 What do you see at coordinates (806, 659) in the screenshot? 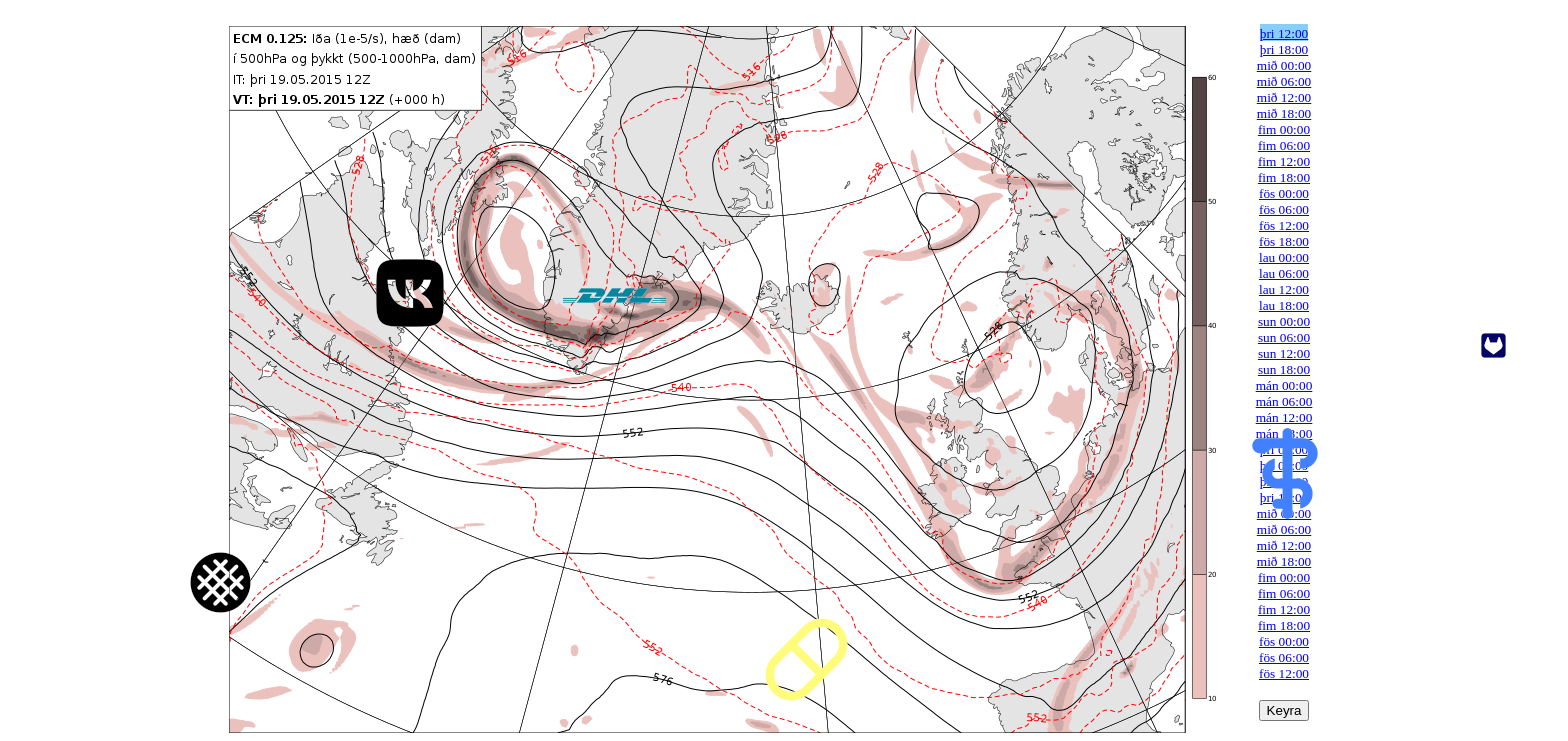
I see `view medication information` at bounding box center [806, 659].